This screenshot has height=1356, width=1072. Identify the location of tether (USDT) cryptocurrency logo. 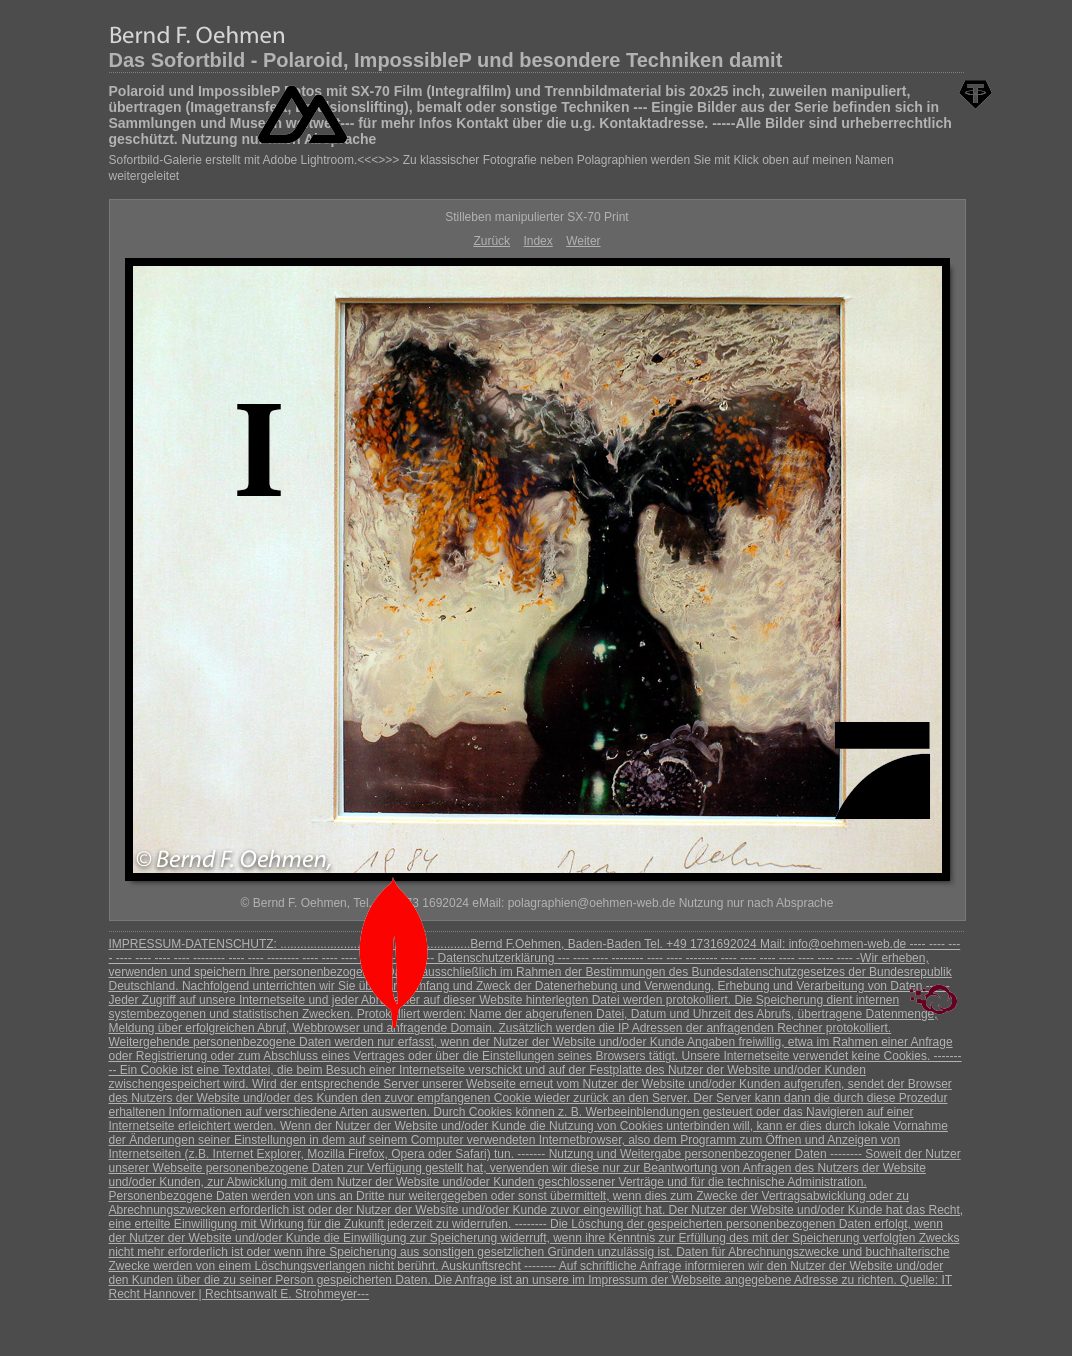
(975, 94).